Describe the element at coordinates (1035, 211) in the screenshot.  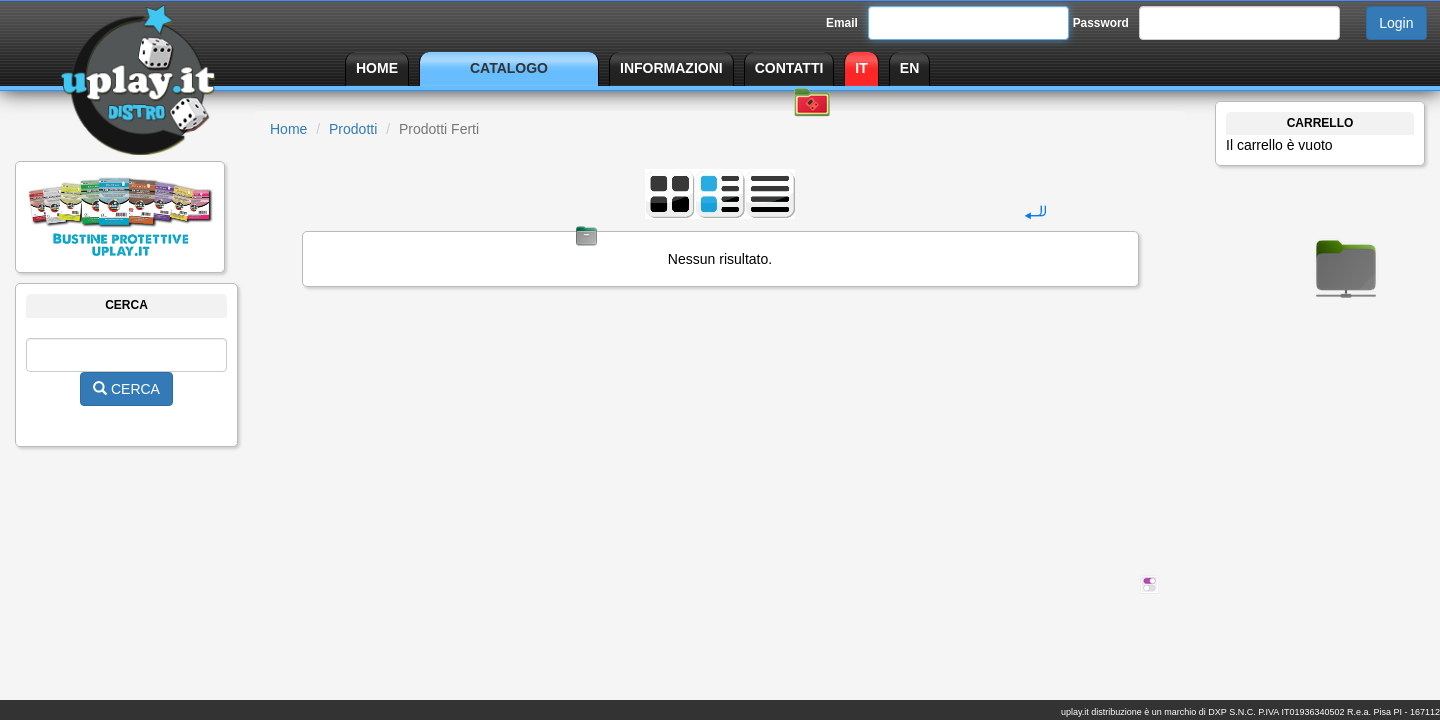
I see `reply to all recipients of an email` at that location.